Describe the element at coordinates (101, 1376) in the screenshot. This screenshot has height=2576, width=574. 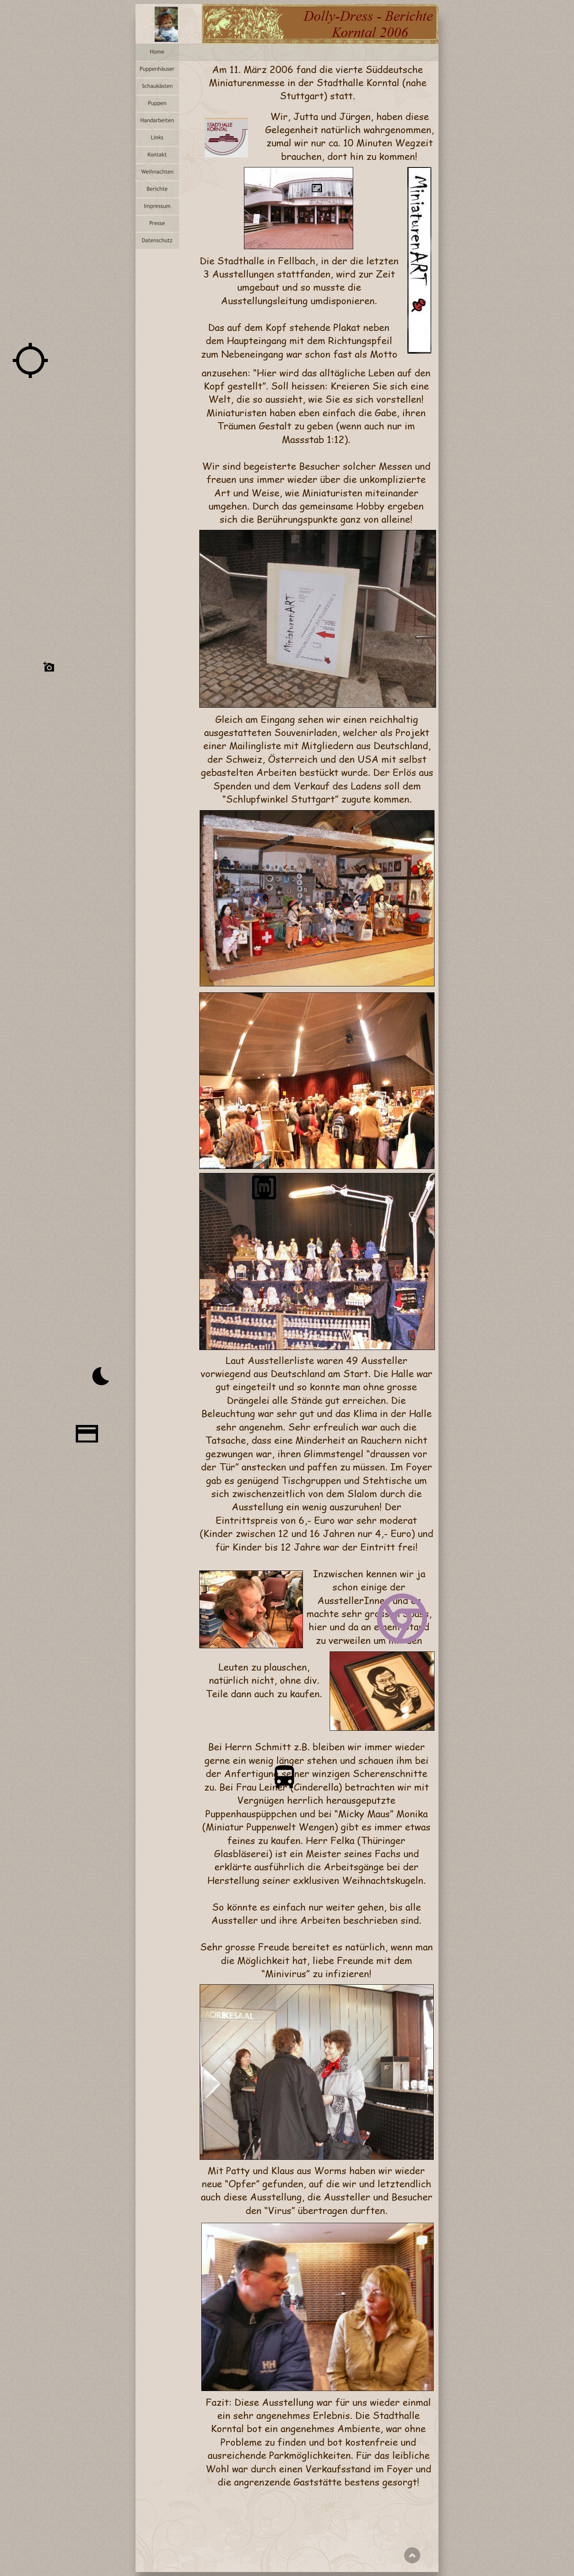
I see `enable bedtime or sleep mode` at that location.